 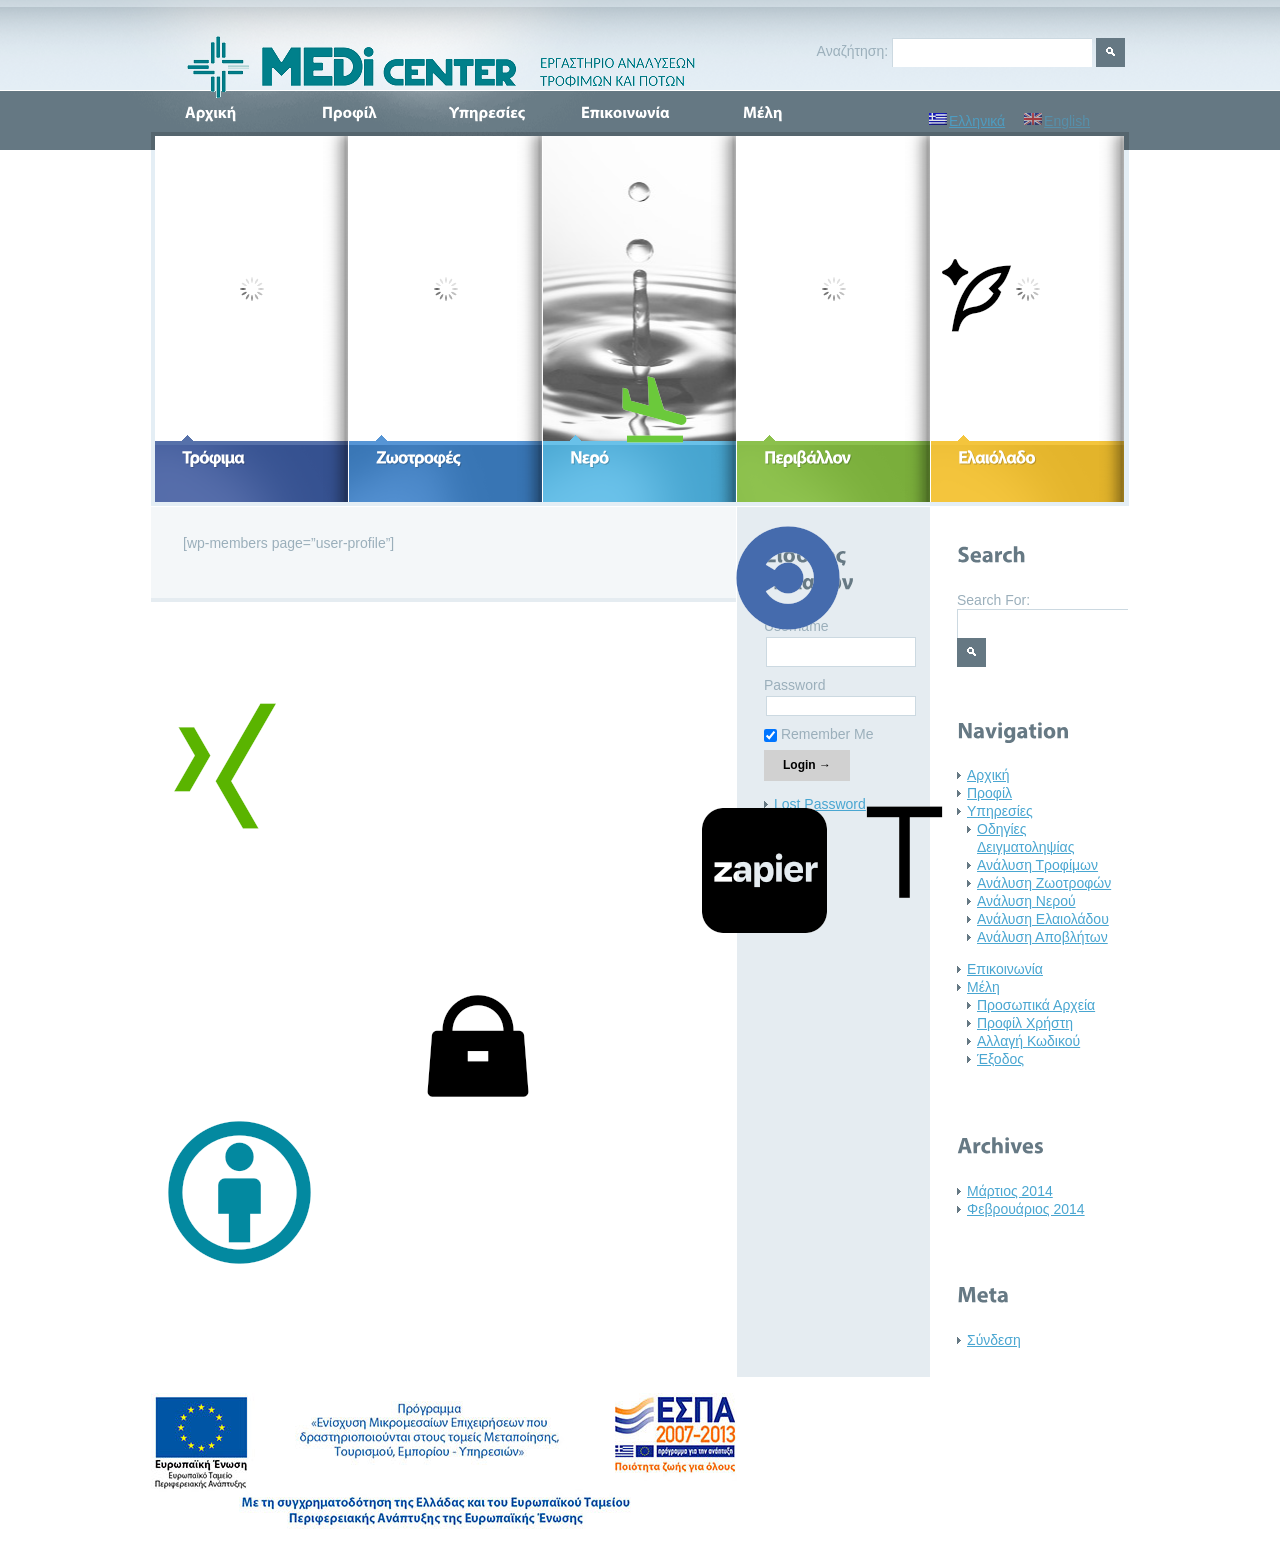 What do you see at coordinates (981, 298) in the screenshot?
I see `compose with AI writing assistance` at bounding box center [981, 298].